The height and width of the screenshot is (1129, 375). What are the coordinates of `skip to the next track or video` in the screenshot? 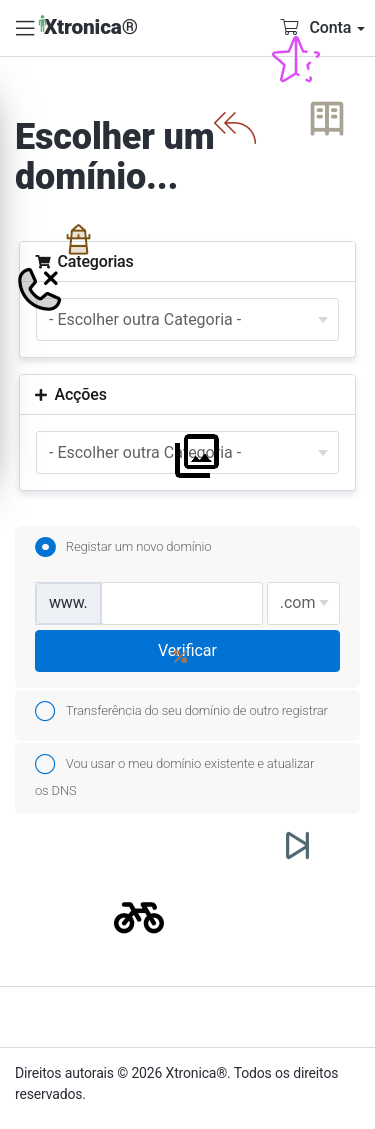 It's located at (297, 845).